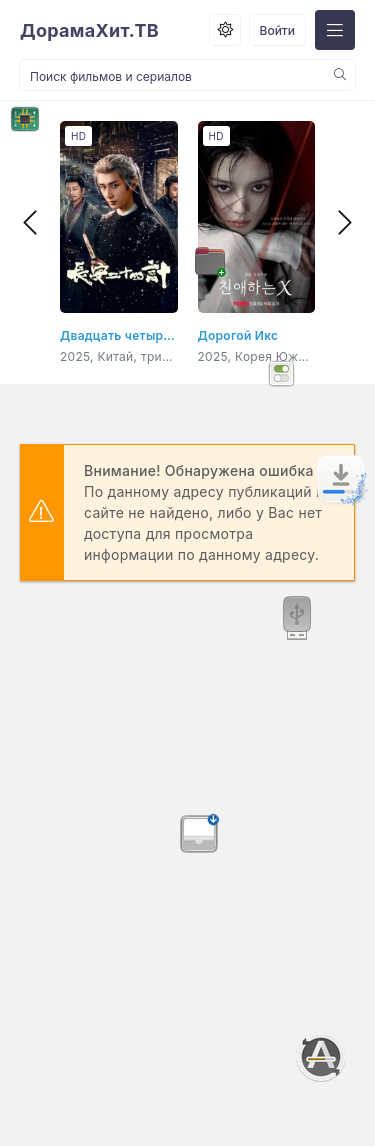 This screenshot has height=1146, width=375. Describe the element at coordinates (281, 373) in the screenshot. I see `open system tweaks or settings customization` at that location.